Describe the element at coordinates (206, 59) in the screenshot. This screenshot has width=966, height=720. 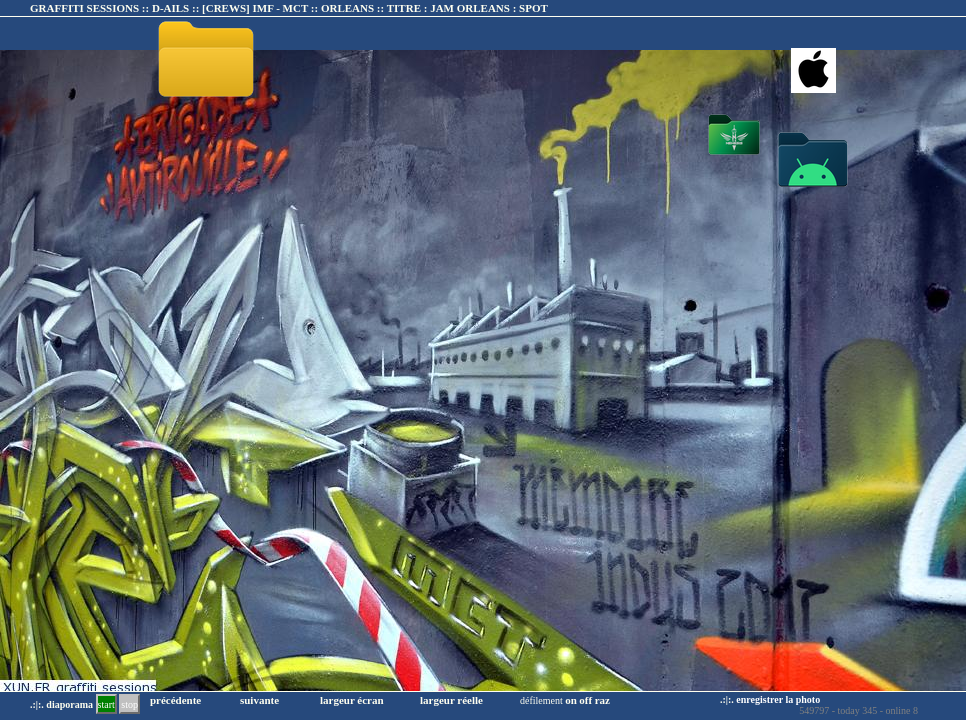
I see `open folder containing files or documents` at that location.